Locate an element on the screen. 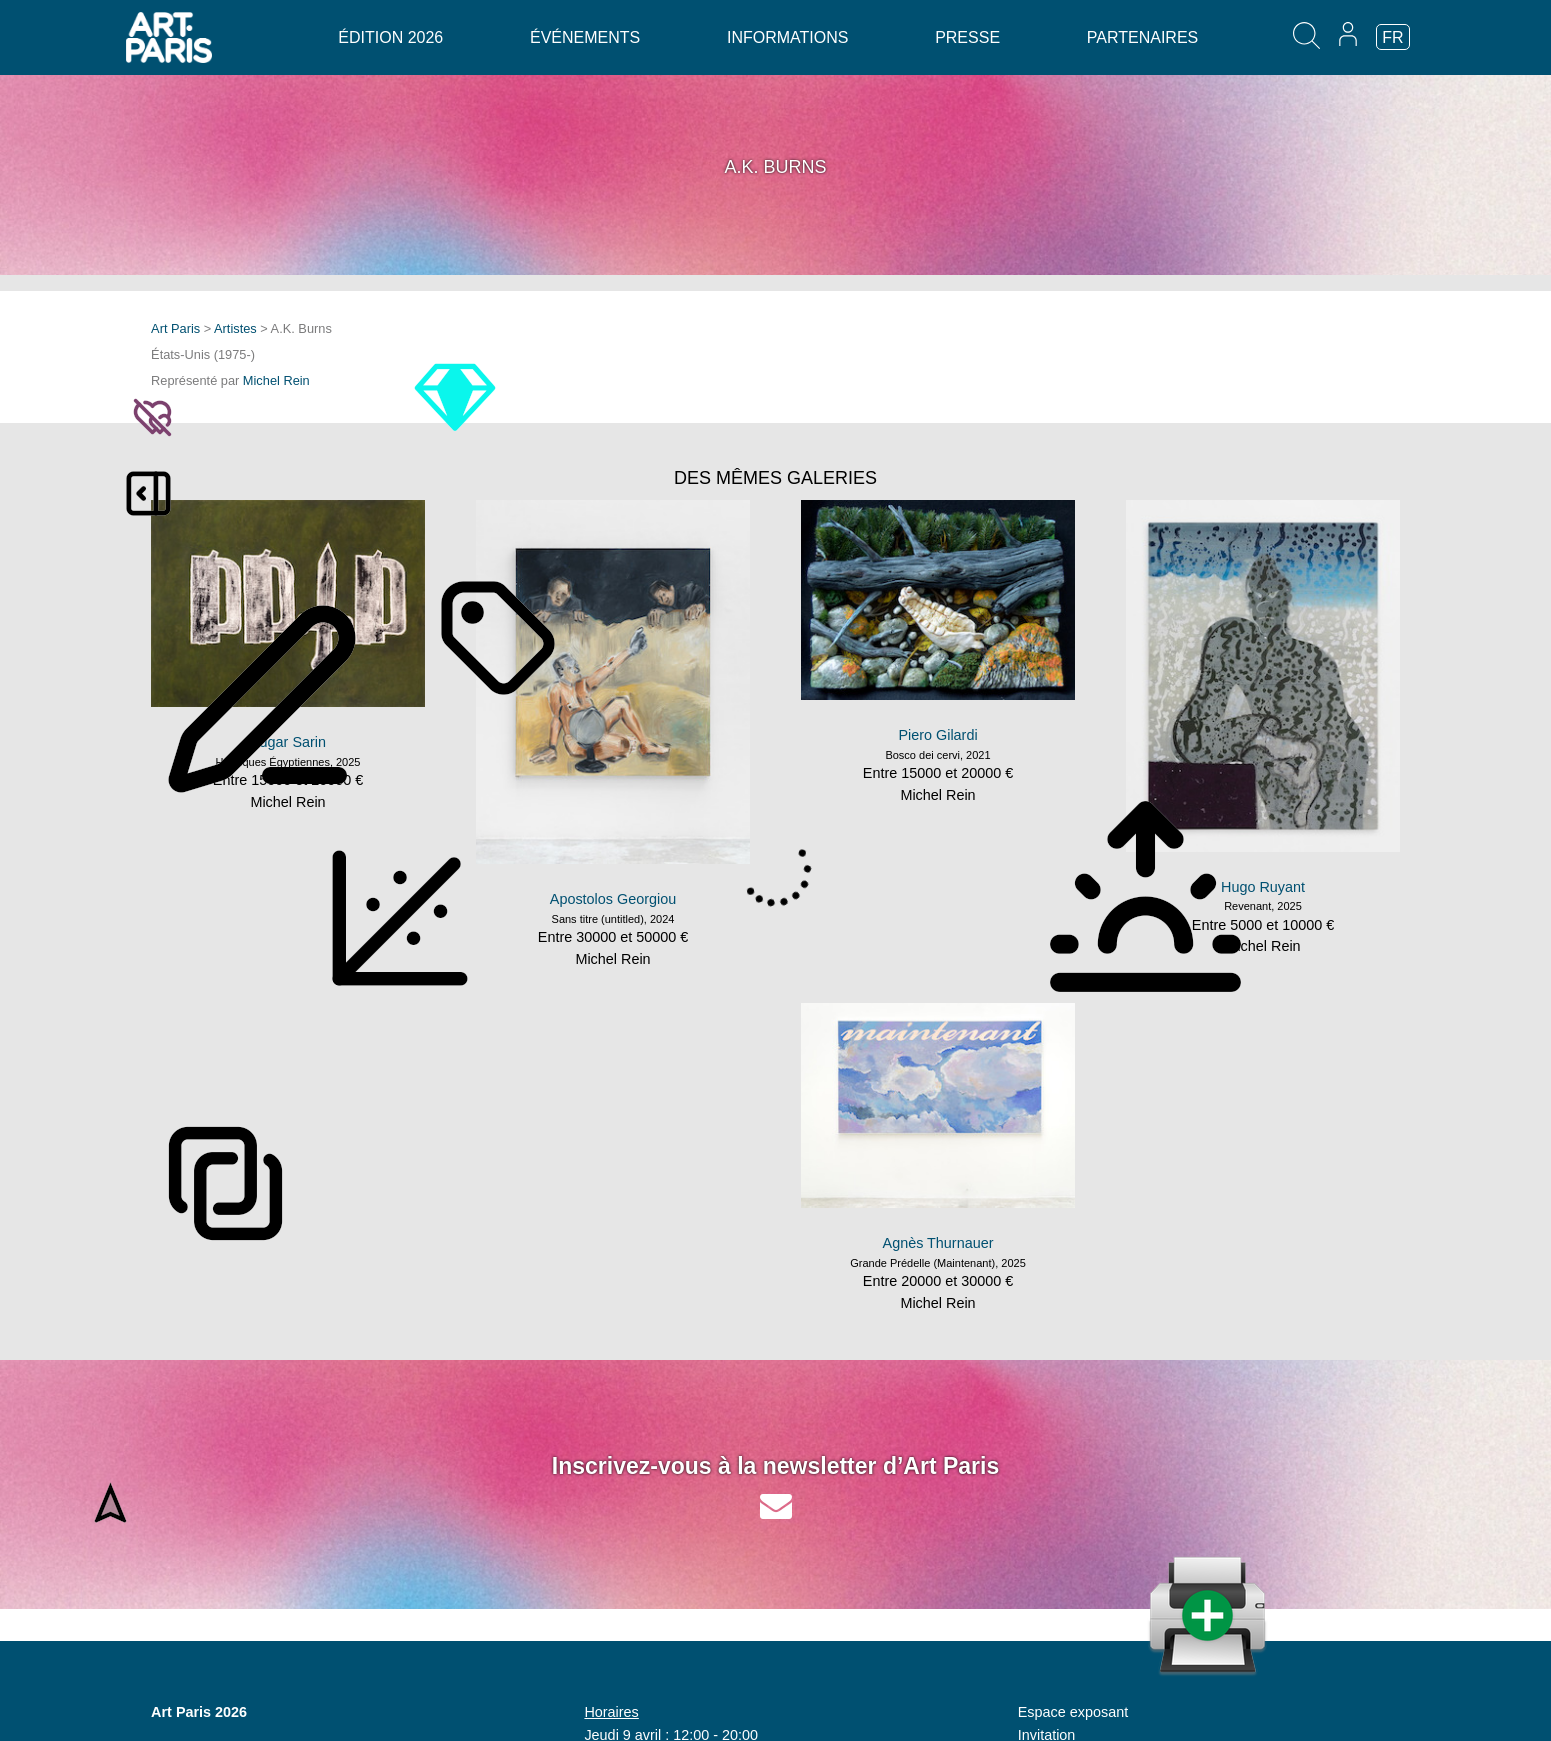 This screenshot has width=1551, height=1741. add or manage tags is located at coordinates (498, 638).